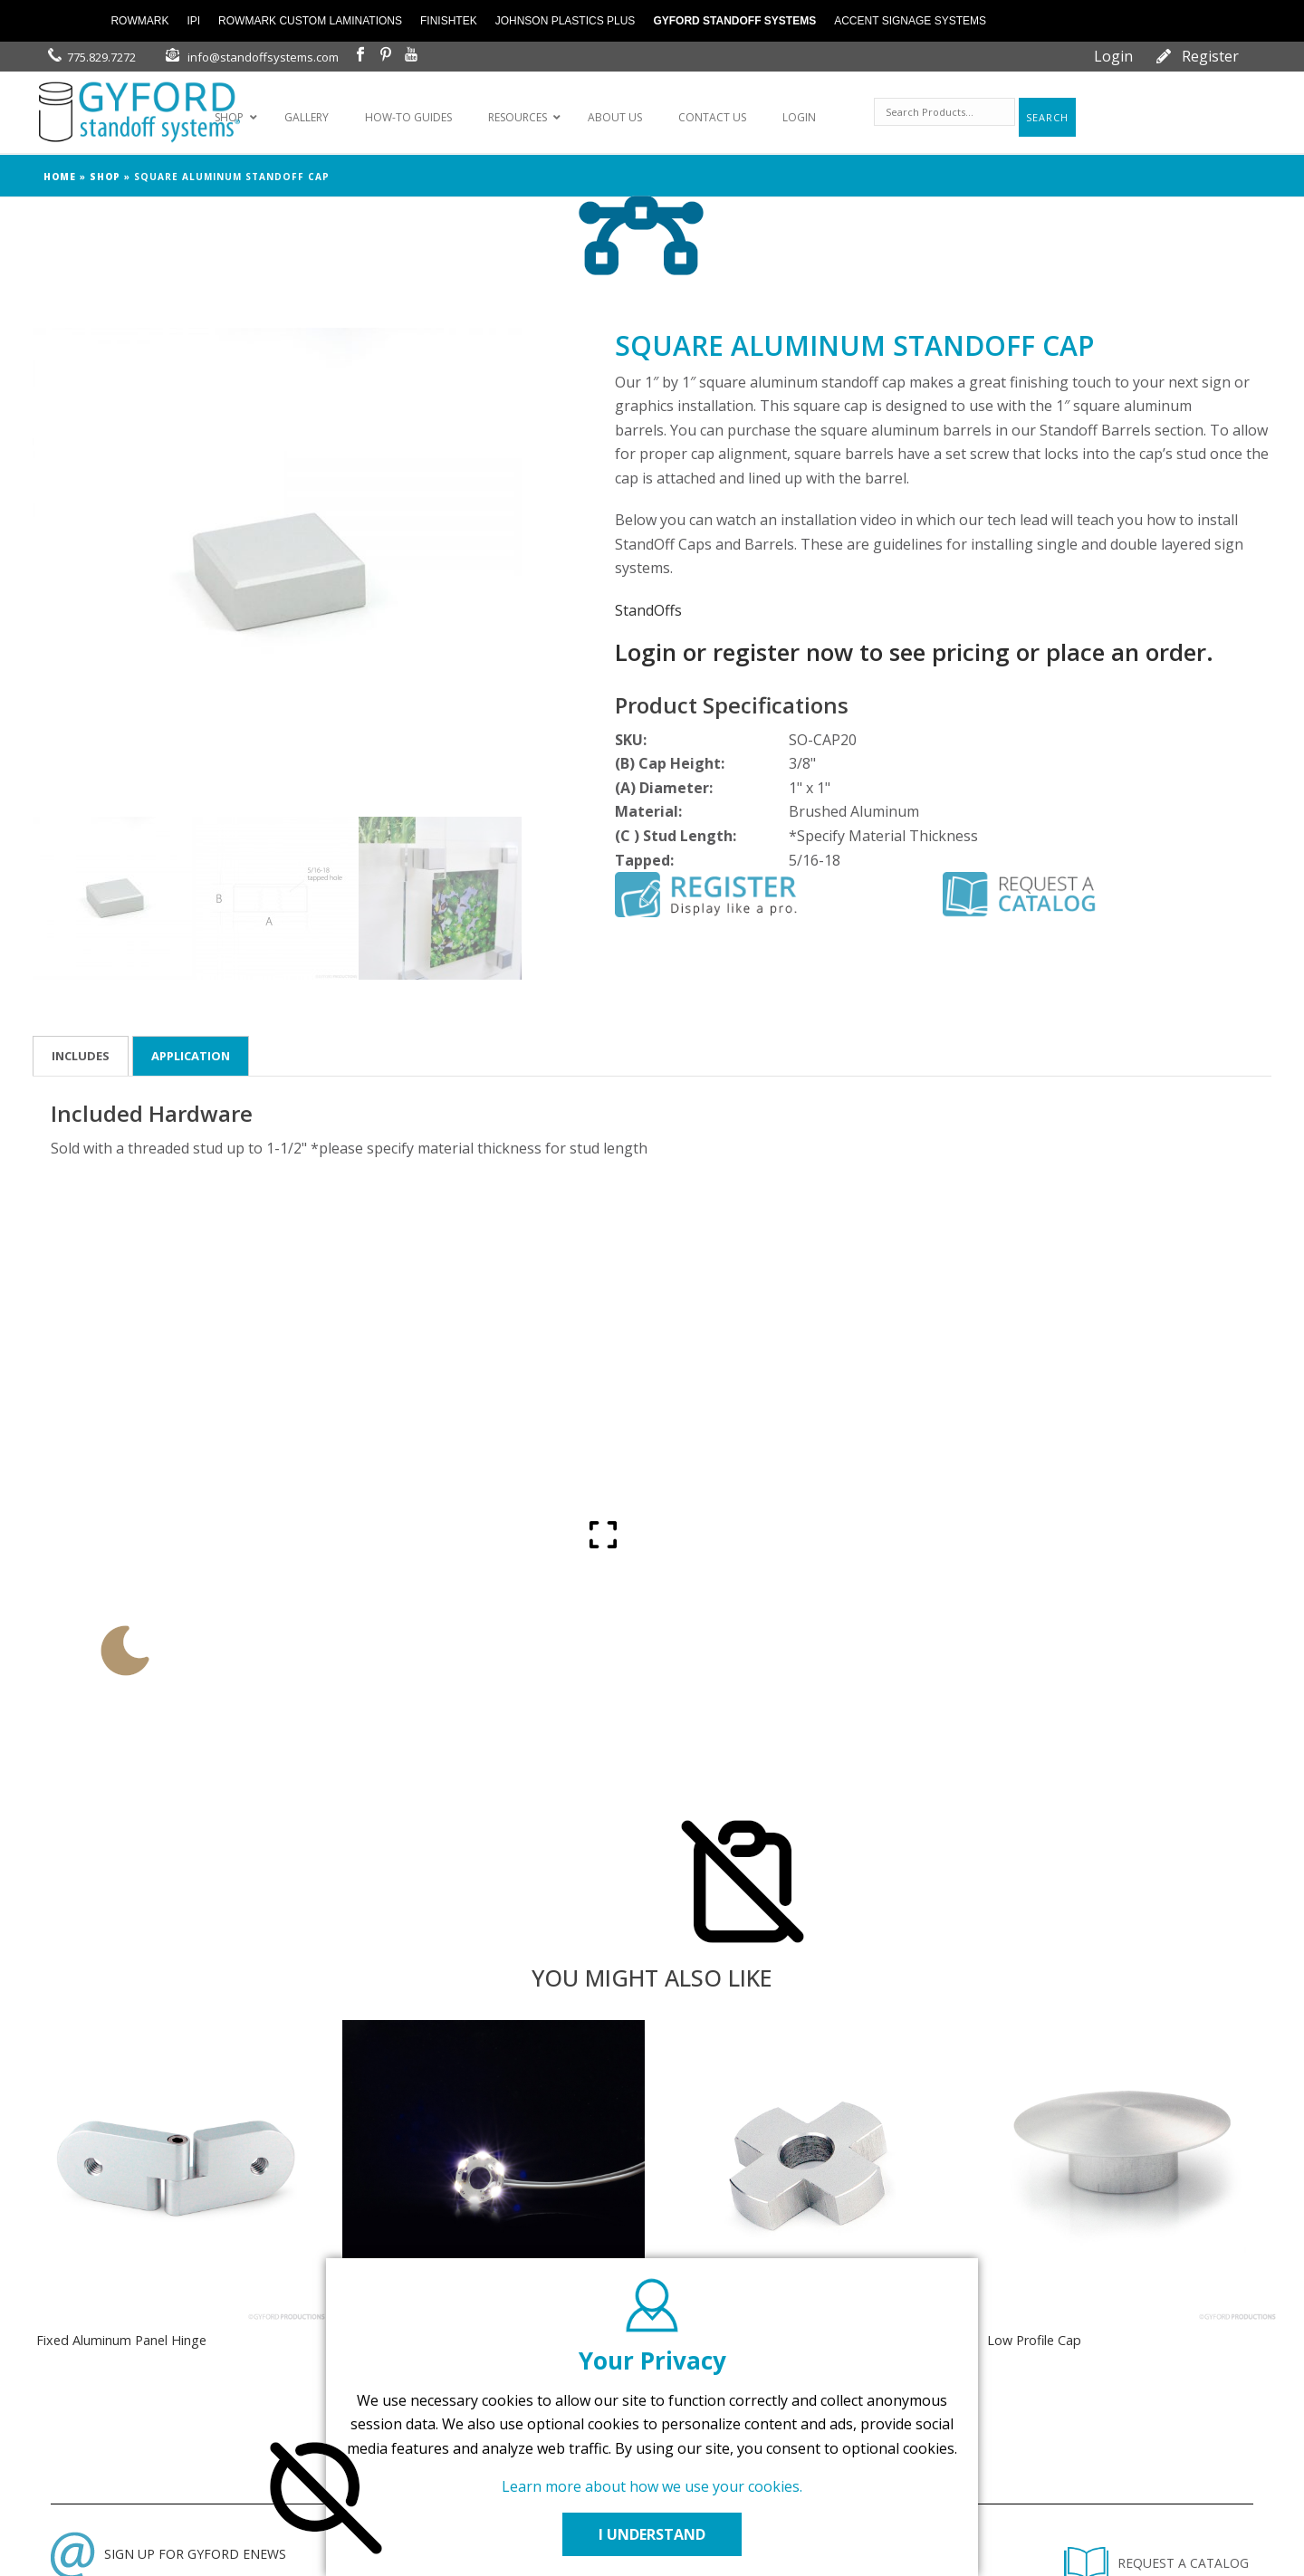  Describe the element at coordinates (743, 1882) in the screenshot. I see `clipboard access disabled` at that location.